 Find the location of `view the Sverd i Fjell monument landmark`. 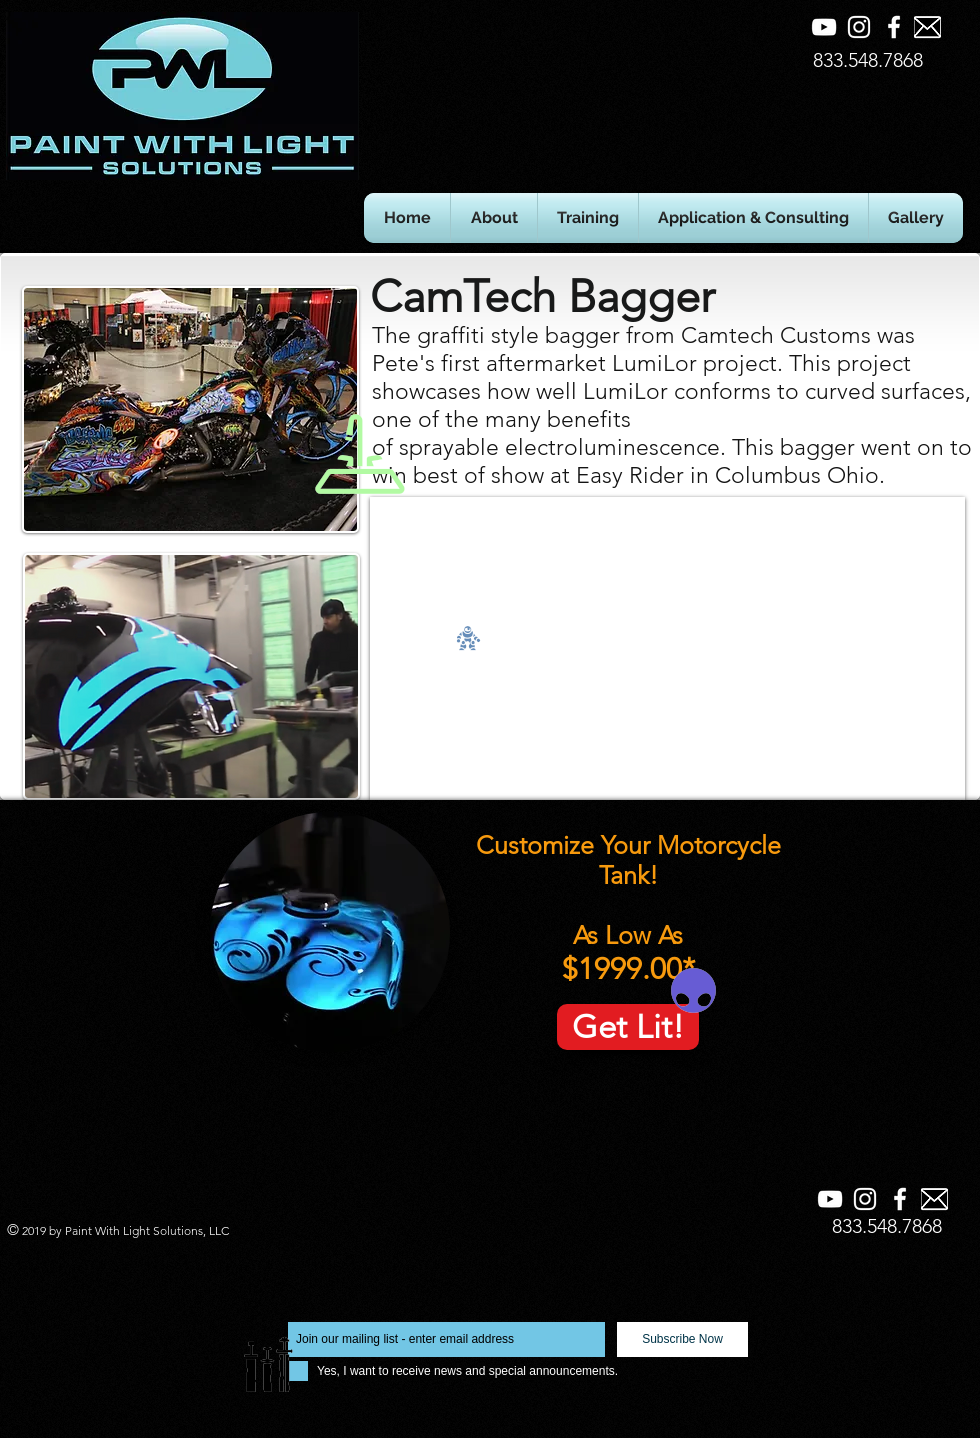

view the Sverd i Fjell monument landmark is located at coordinates (268, 1363).